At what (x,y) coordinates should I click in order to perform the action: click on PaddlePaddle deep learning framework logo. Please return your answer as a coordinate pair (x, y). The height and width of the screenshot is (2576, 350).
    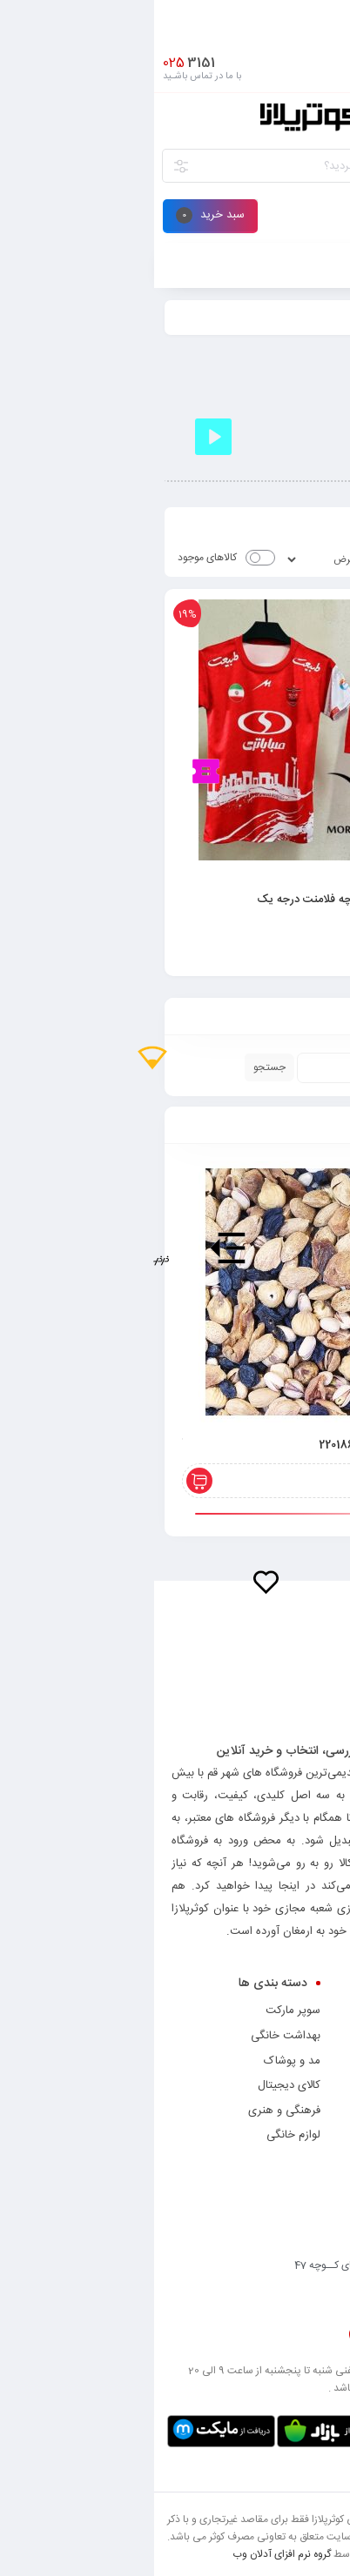
    Looking at the image, I should click on (161, 1261).